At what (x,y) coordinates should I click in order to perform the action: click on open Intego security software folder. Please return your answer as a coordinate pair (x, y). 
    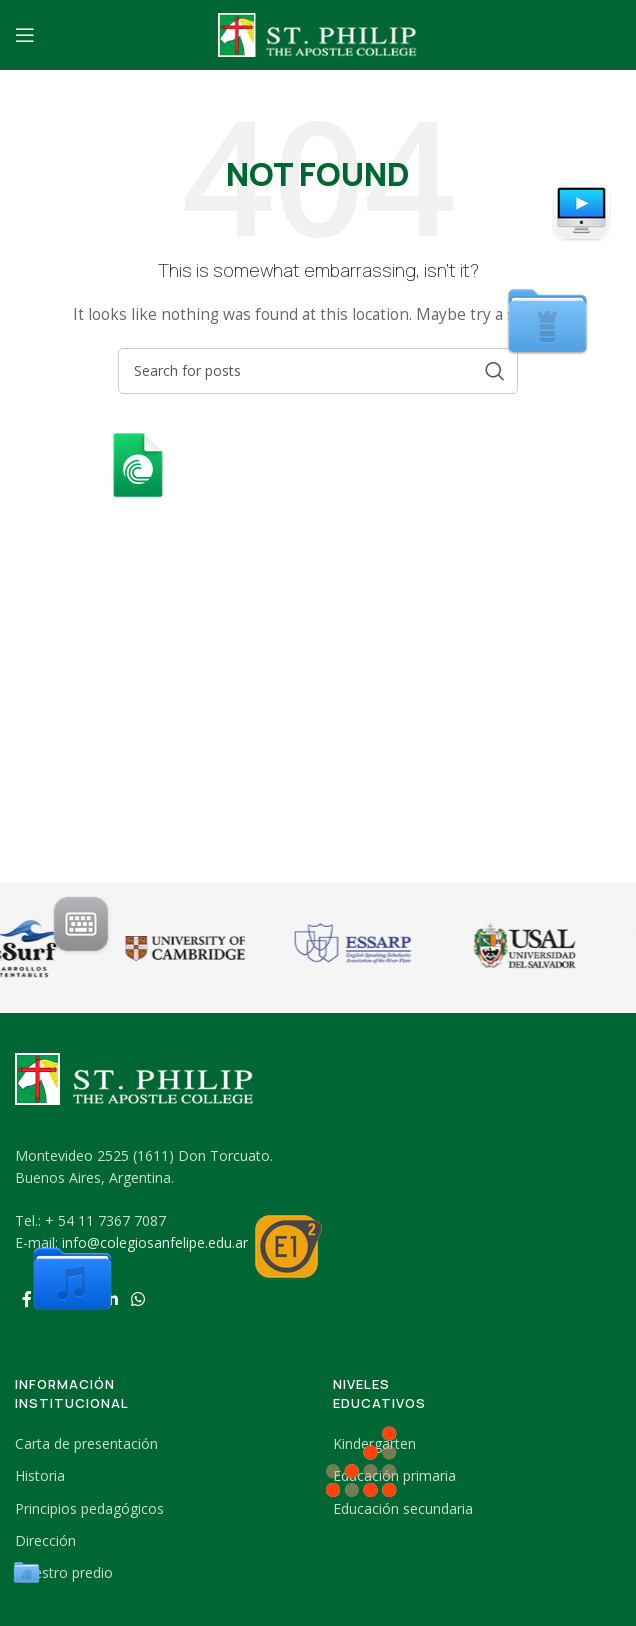
    Looking at the image, I should click on (547, 320).